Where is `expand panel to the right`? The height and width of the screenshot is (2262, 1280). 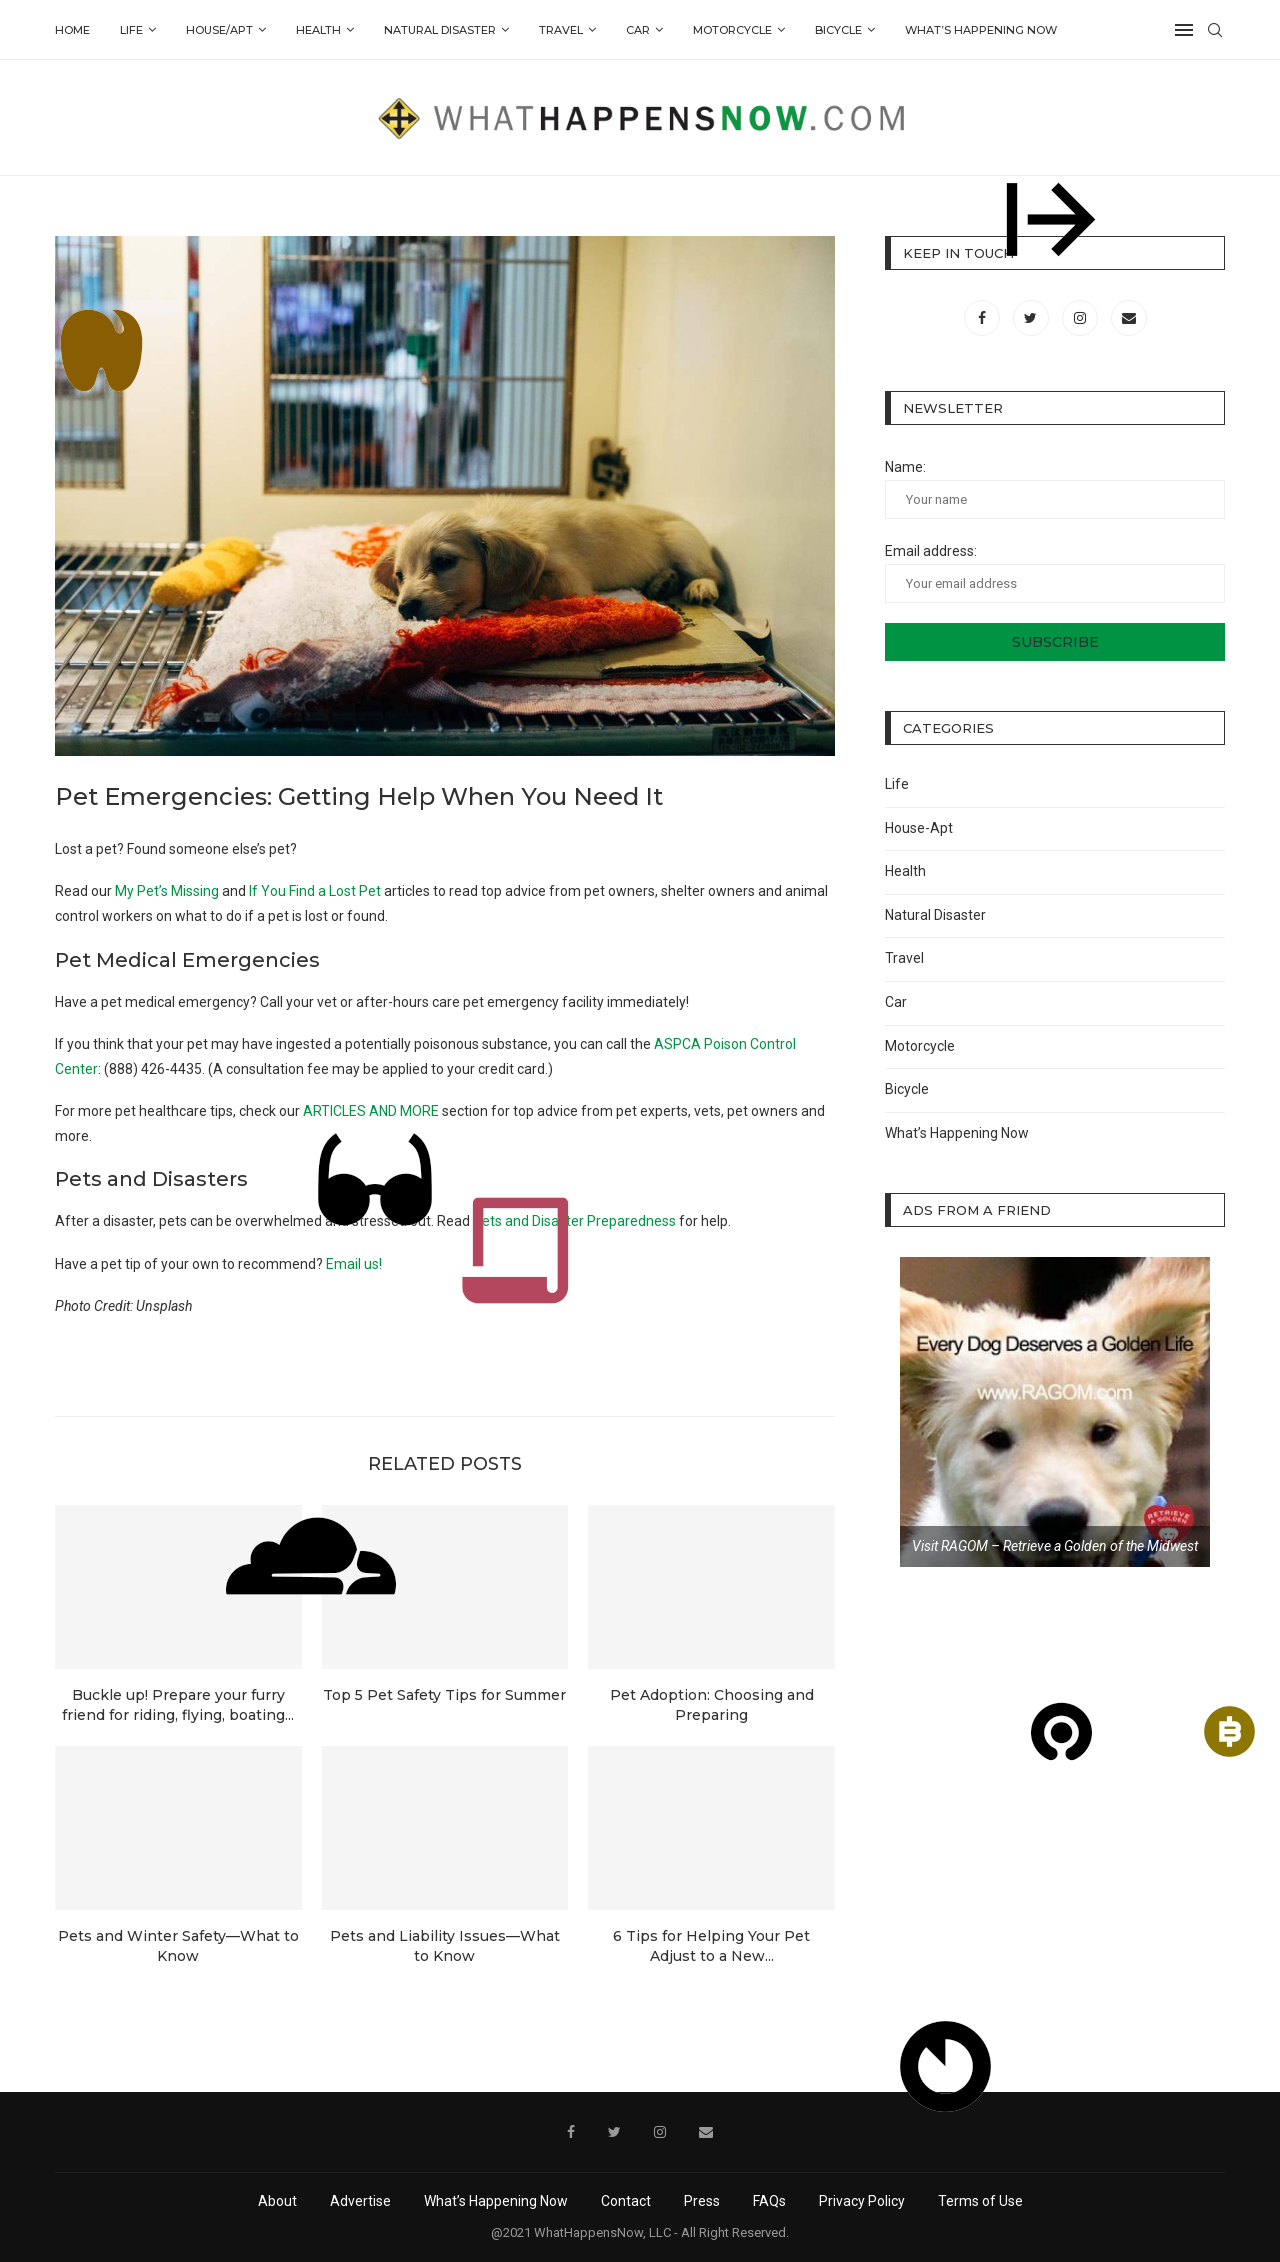
expand panel to the right is located at coordinates (1048, 219).